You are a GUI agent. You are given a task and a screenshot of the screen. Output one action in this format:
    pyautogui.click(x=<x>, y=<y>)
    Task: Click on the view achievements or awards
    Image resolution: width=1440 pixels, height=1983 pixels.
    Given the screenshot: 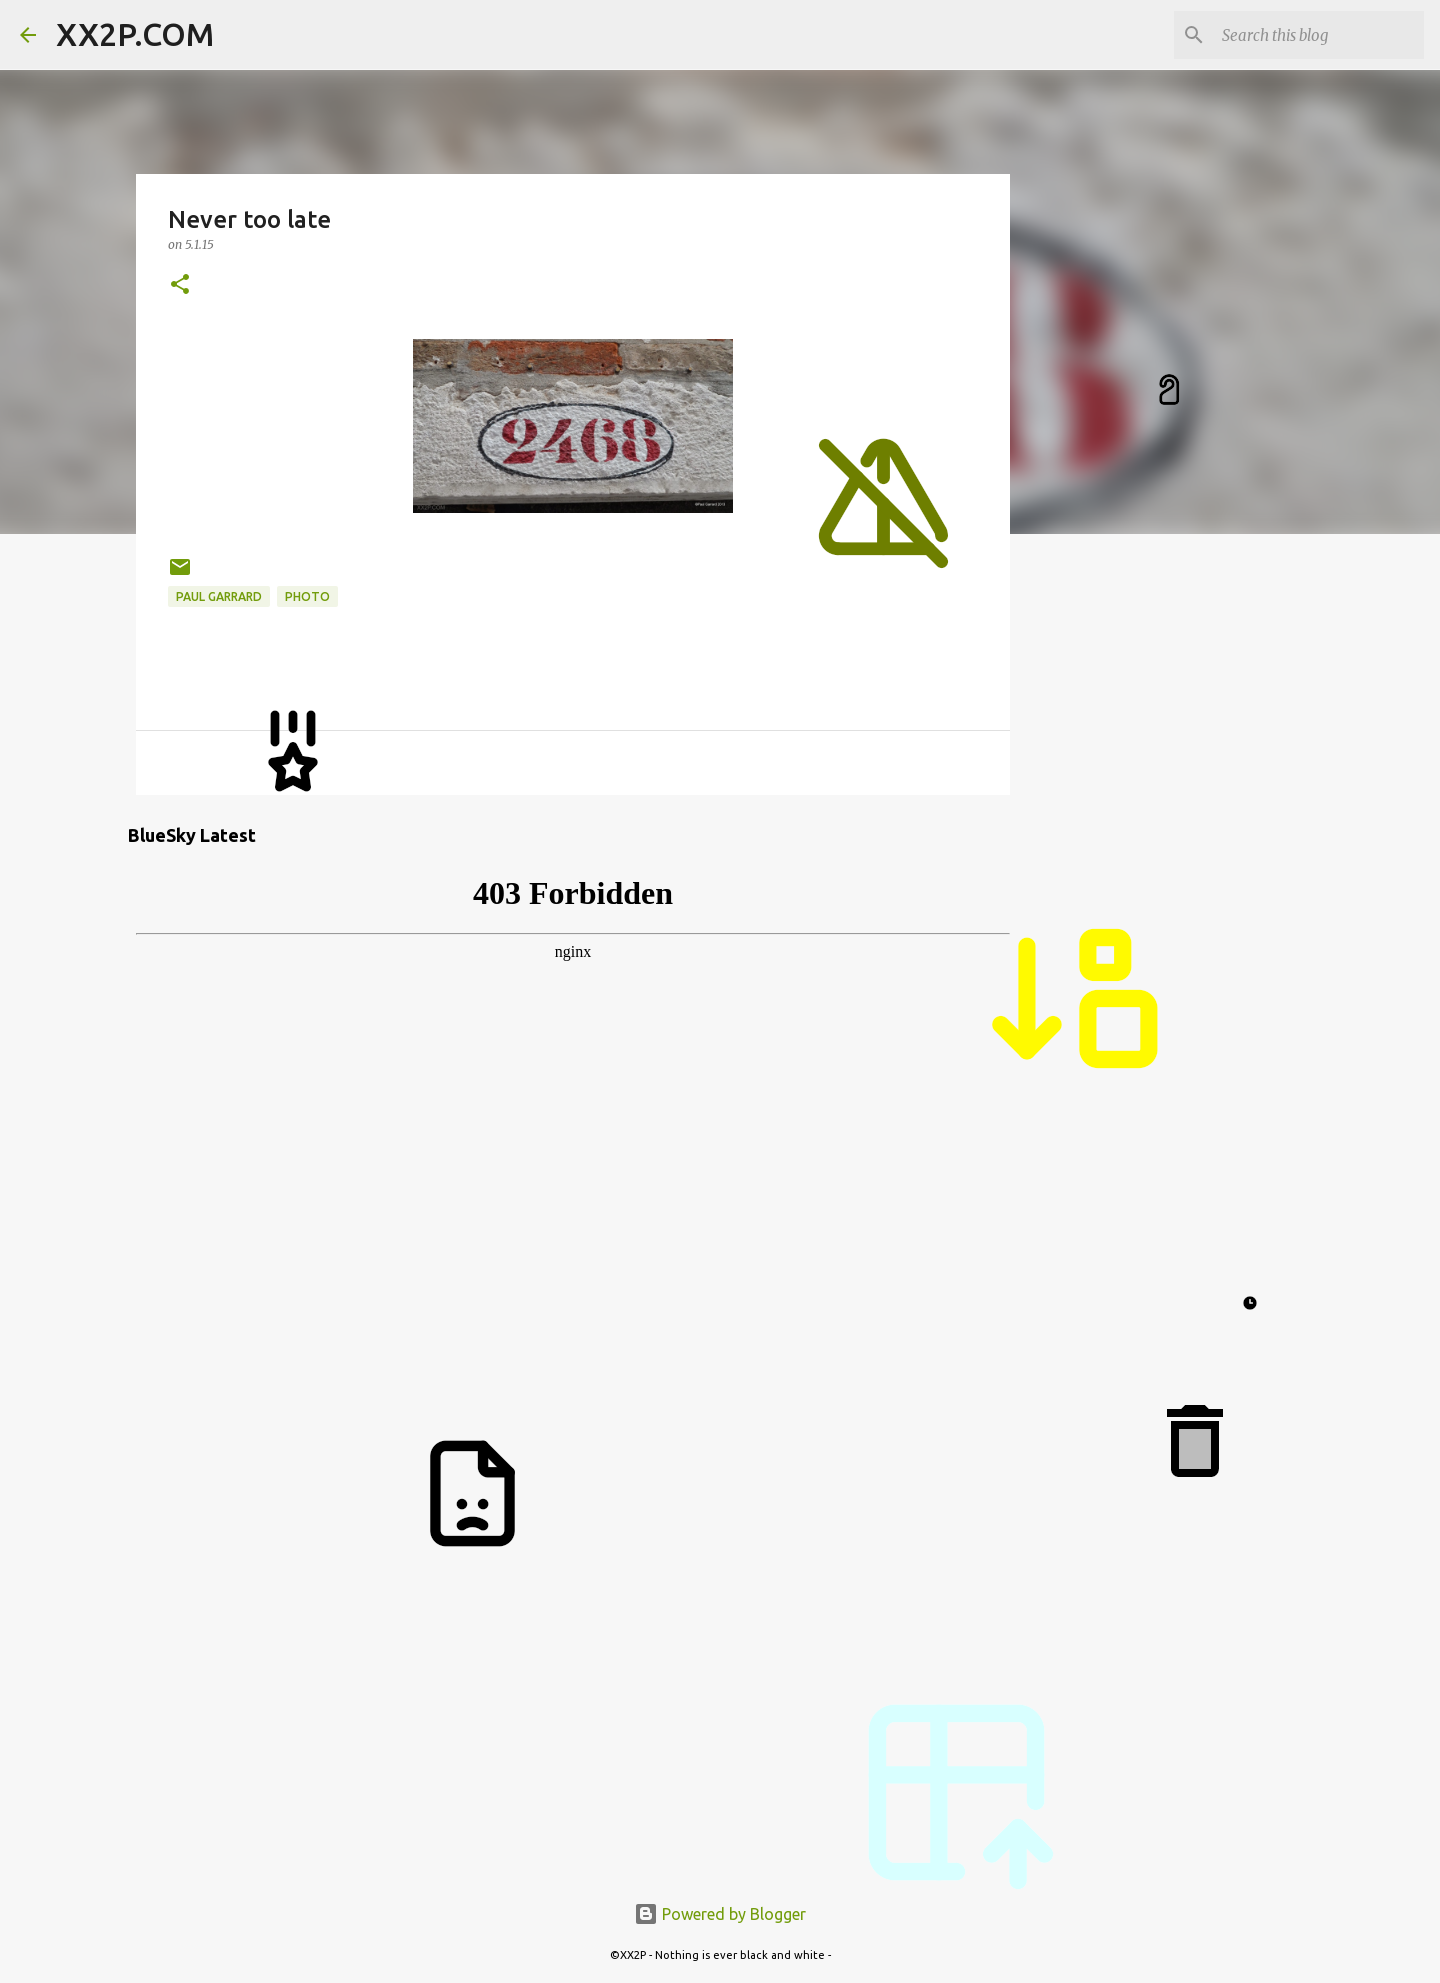 What is the action you would take?
    pyautogui.click(x=293, y=751)
    